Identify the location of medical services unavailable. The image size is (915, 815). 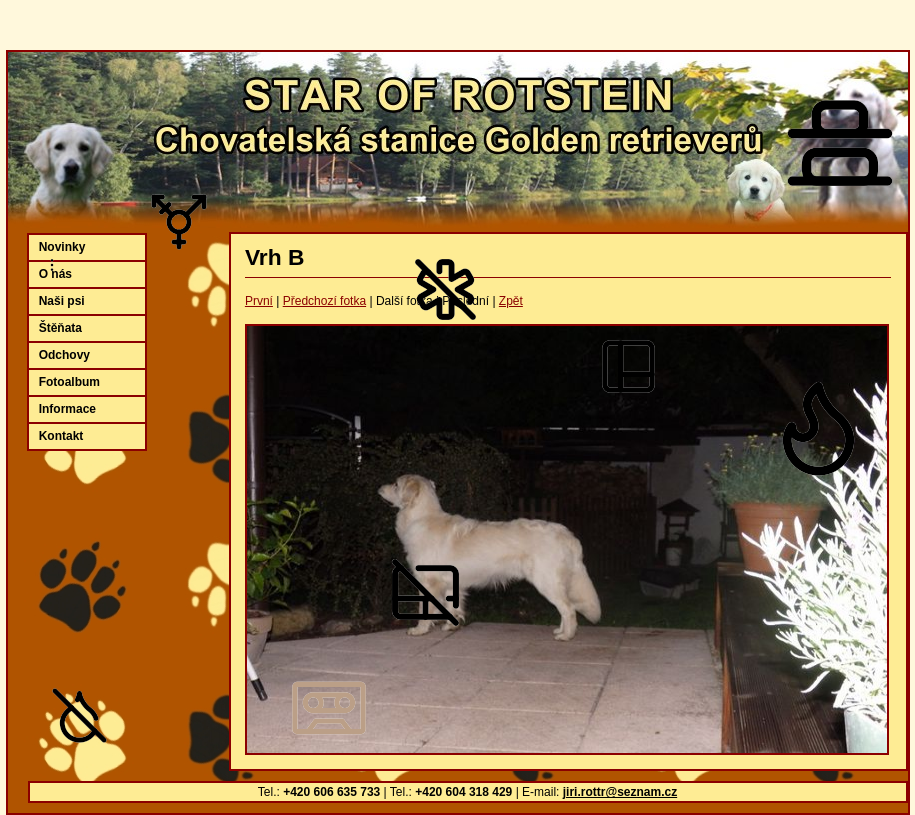
(445, 289).